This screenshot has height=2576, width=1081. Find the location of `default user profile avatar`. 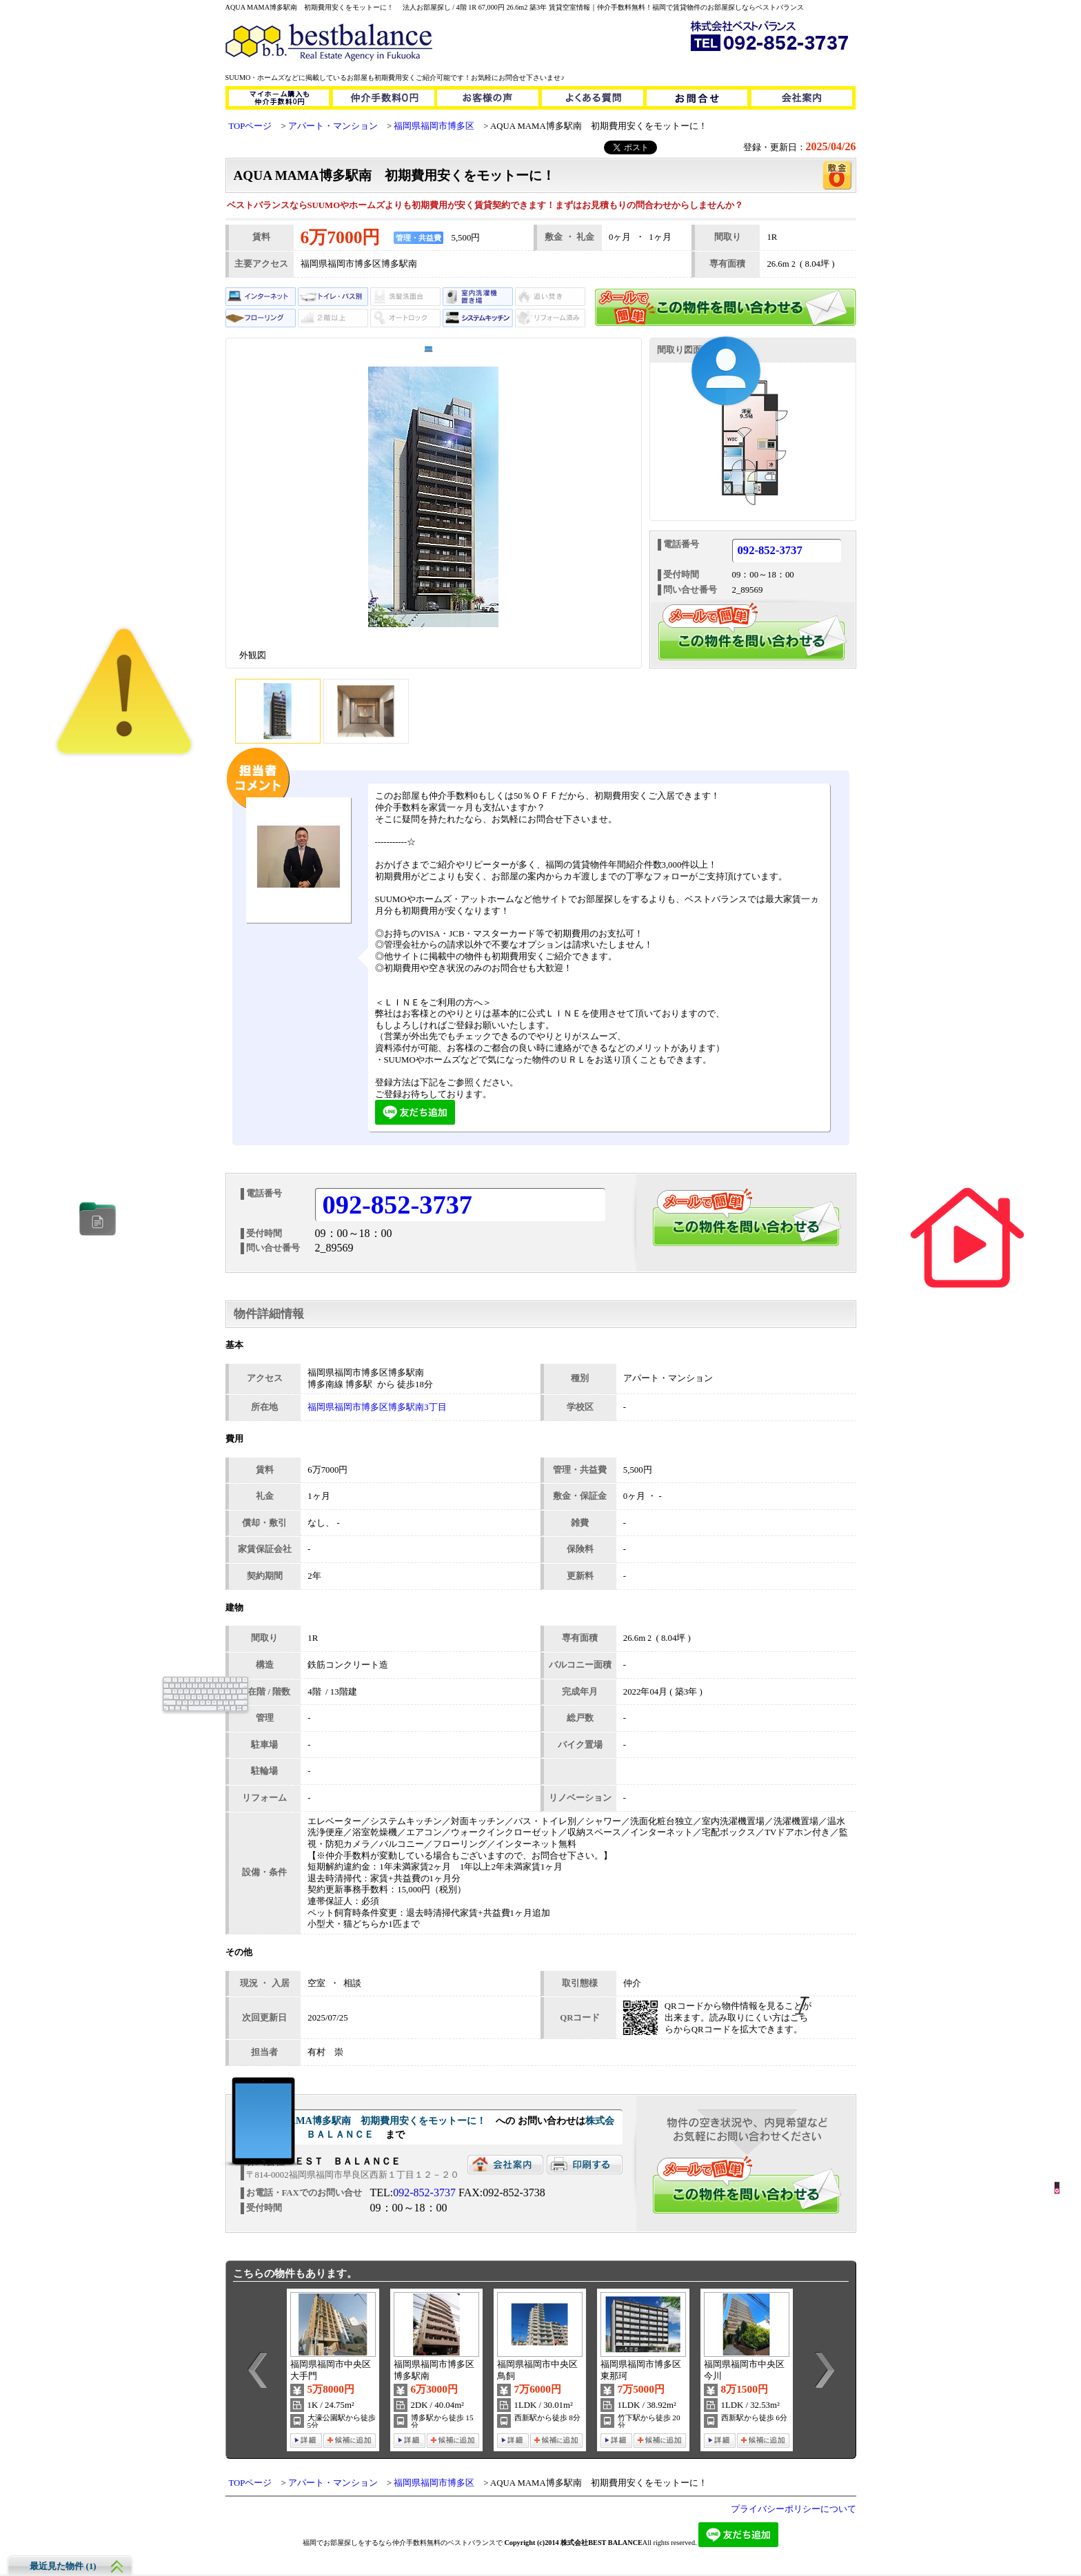

default user profile avatar is located at coordinates (726, 371).